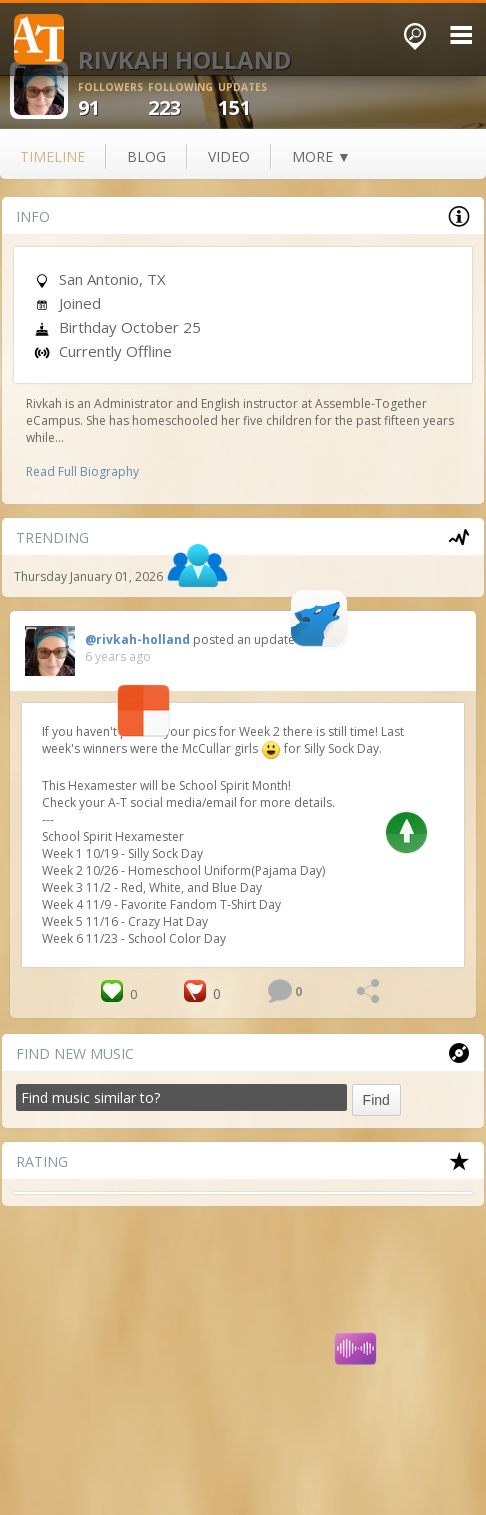 Image resolution: width=486 pixels, height=1515 pixels. What do you see at coordinates (355, 1348) in the screenshot?
I see `open the audio recorder app` at bounding box center [355, 1348].